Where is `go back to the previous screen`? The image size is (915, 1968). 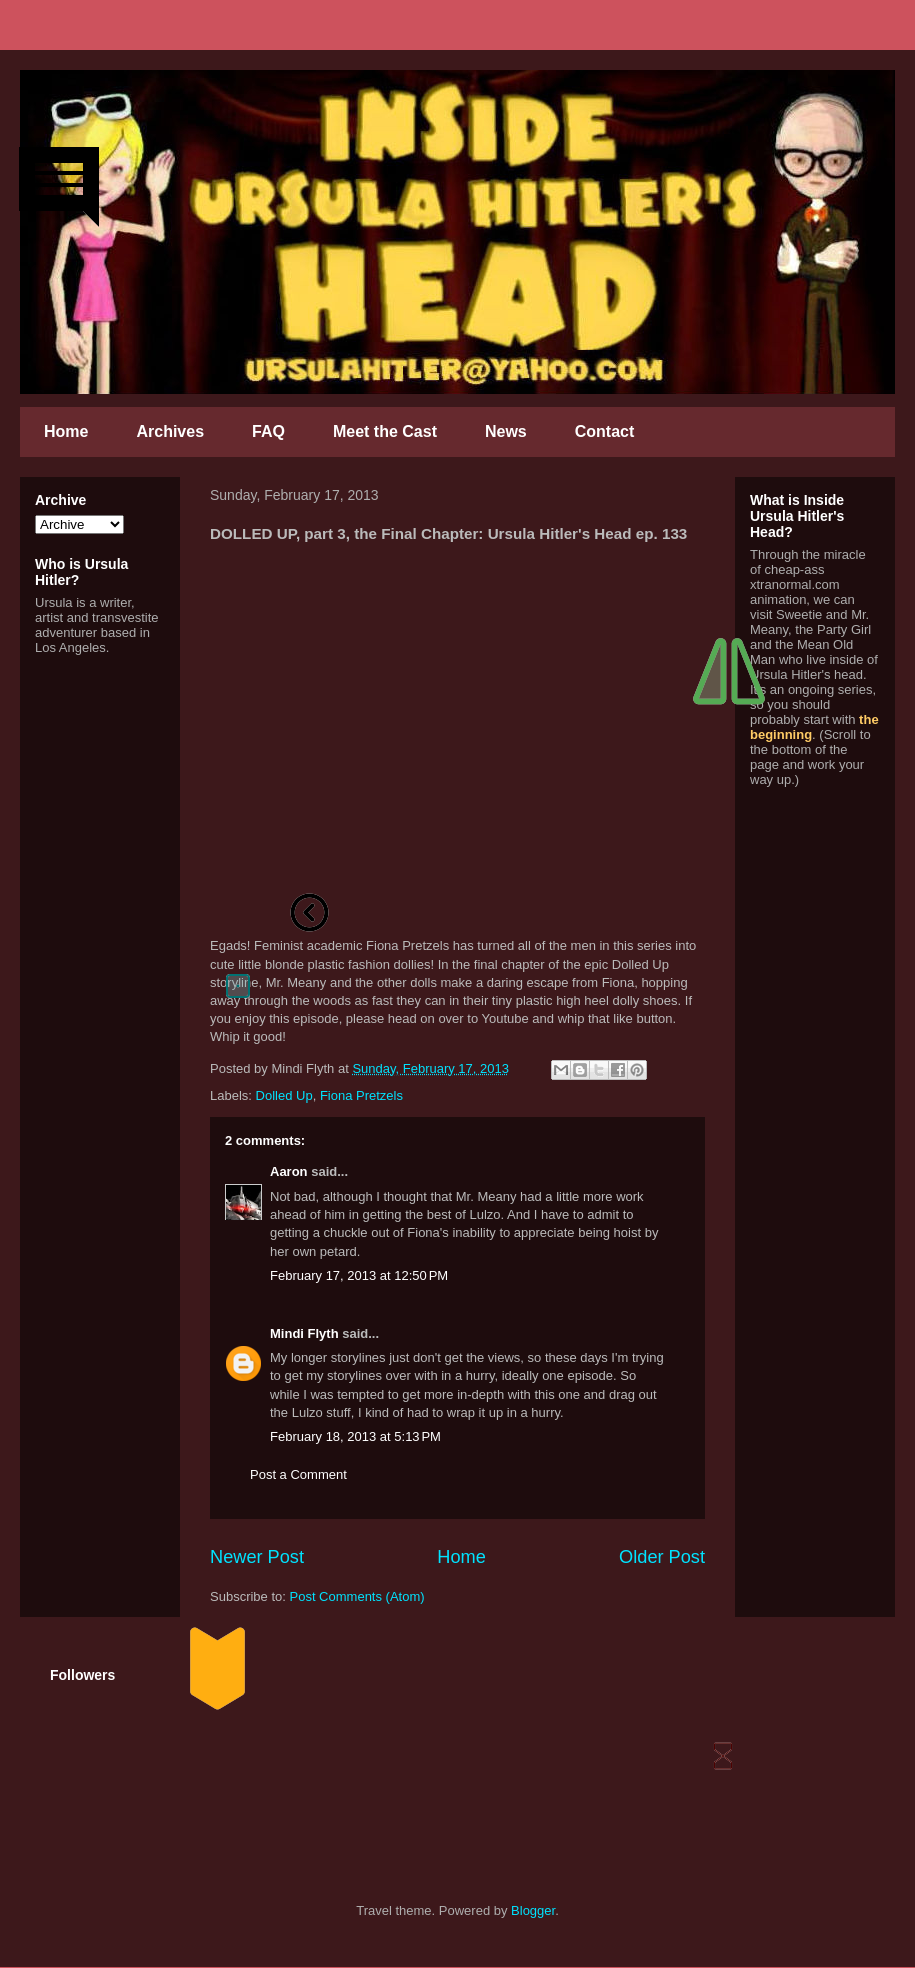
go back to the previous screen is located at coordinates (309, 912).